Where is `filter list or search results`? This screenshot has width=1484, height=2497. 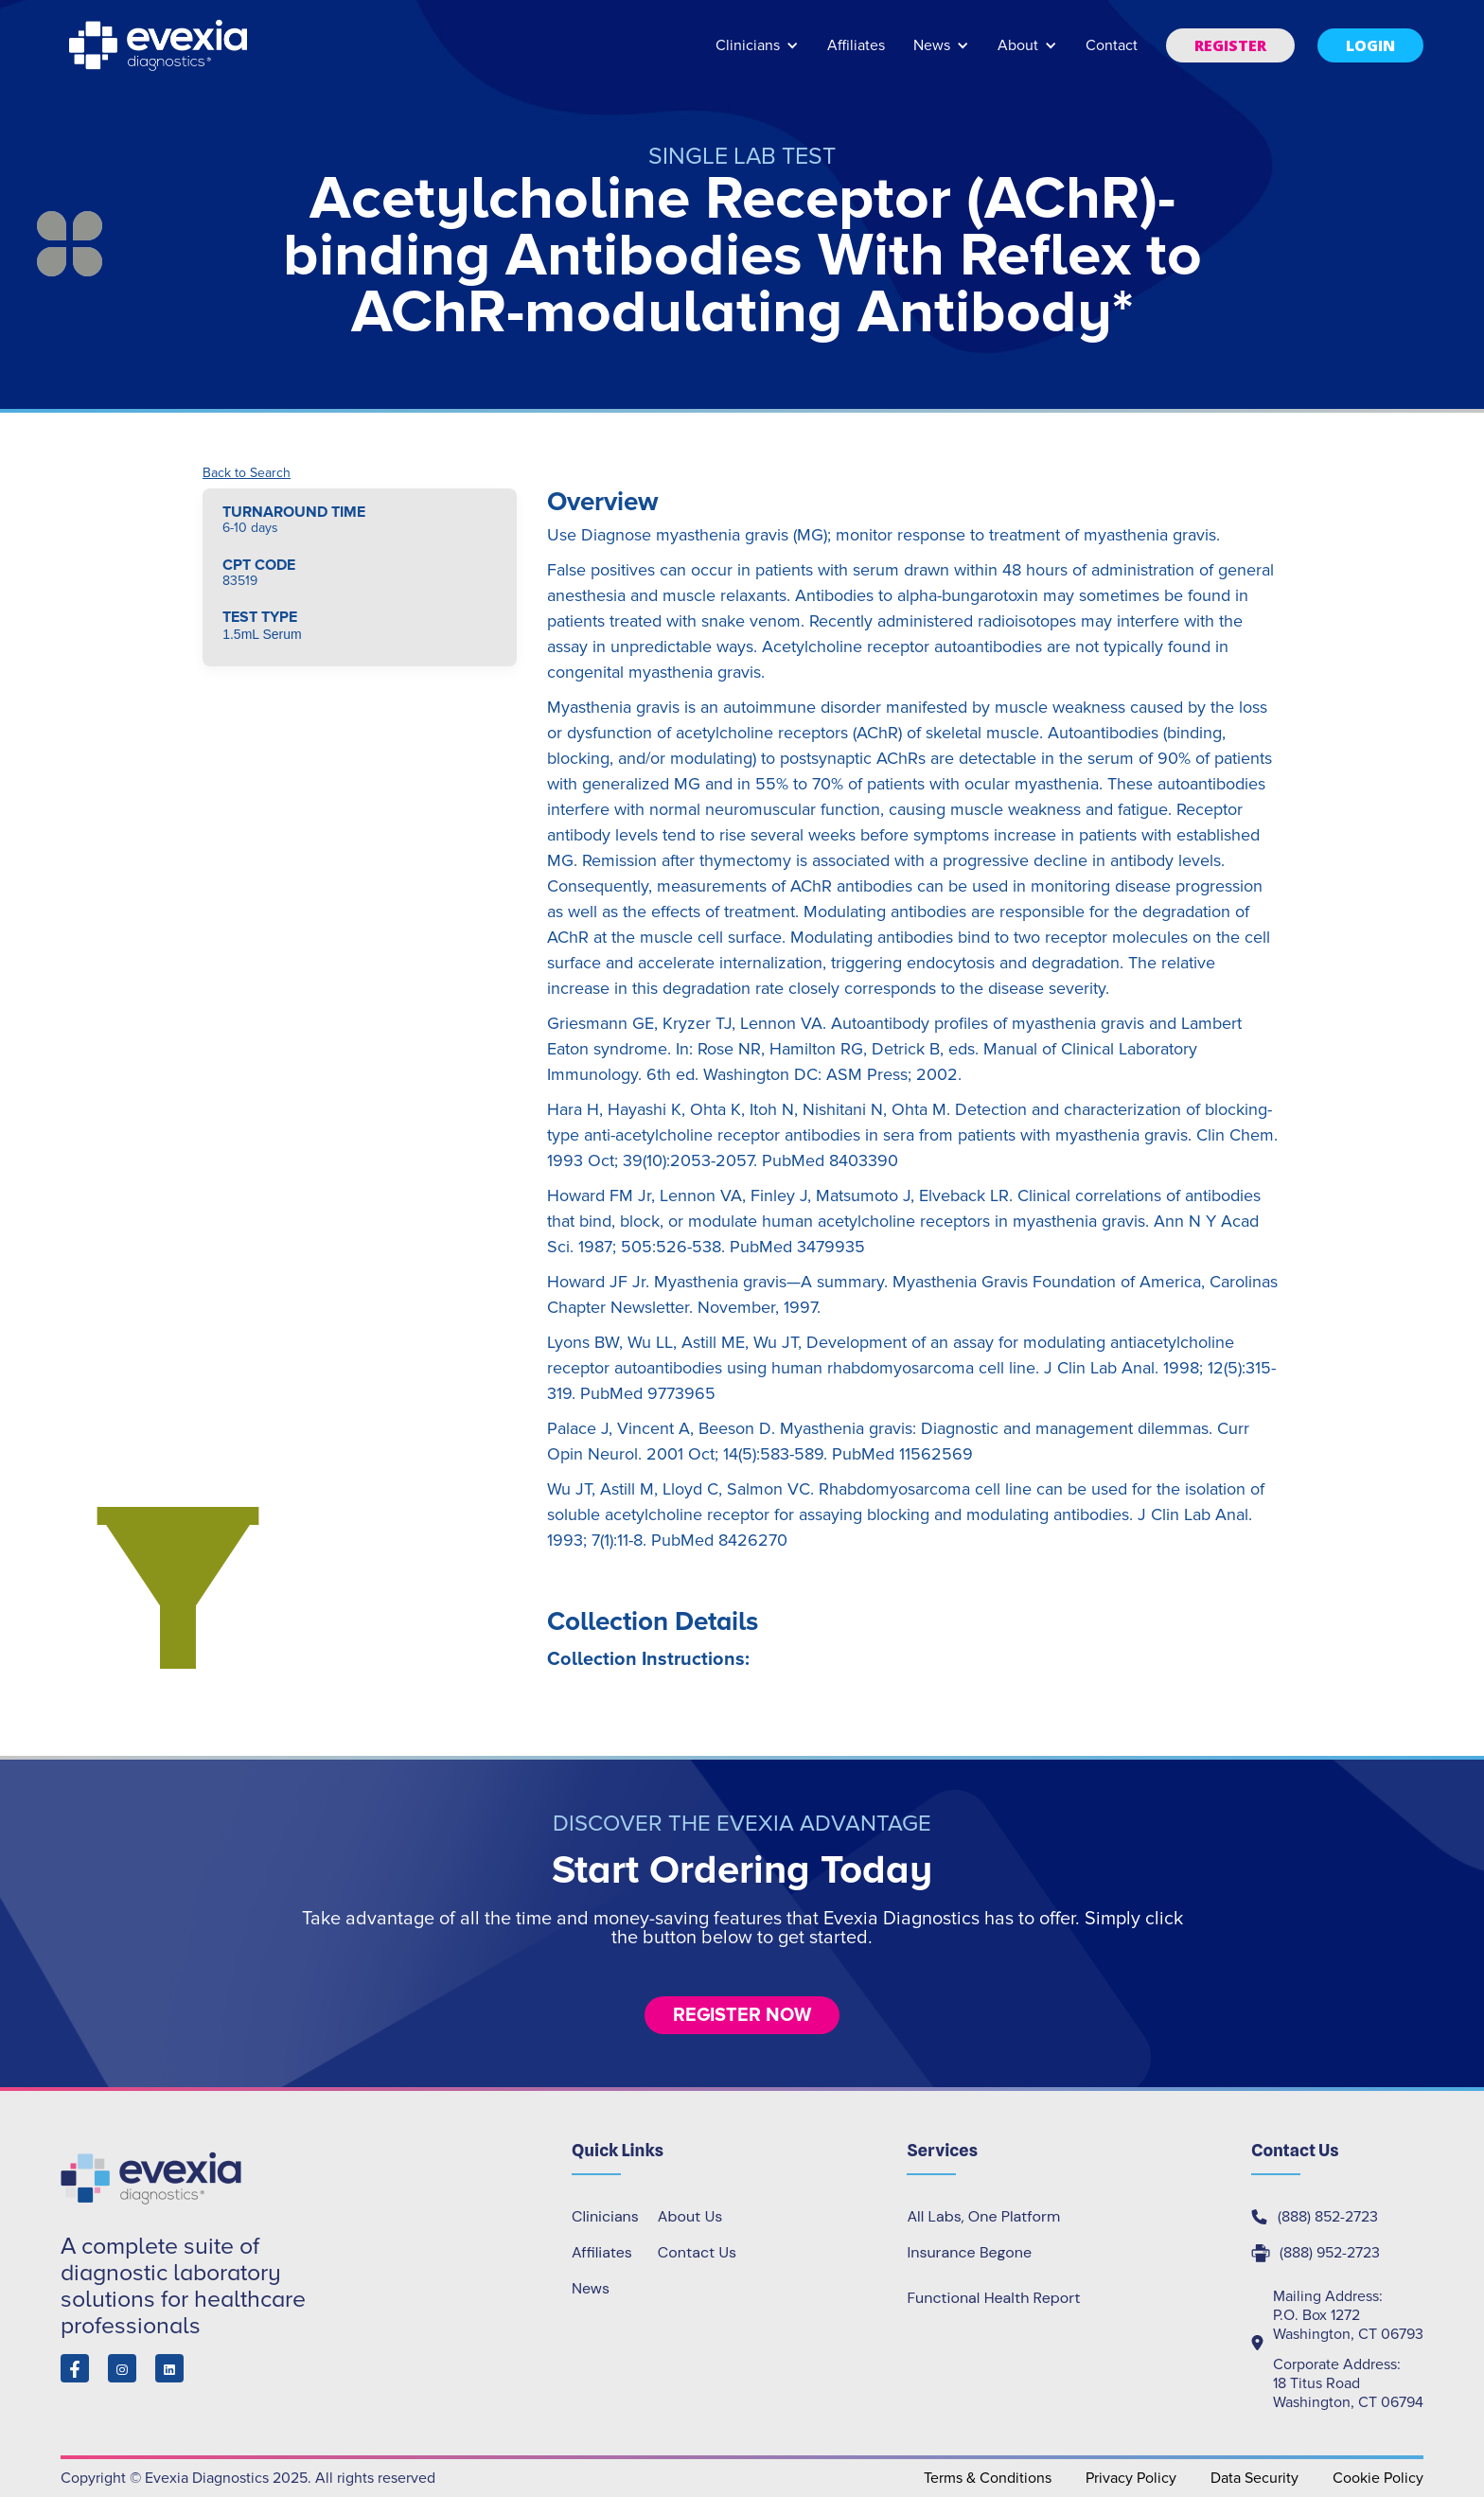
filter list or search results is located at coordinates (178, 1579).